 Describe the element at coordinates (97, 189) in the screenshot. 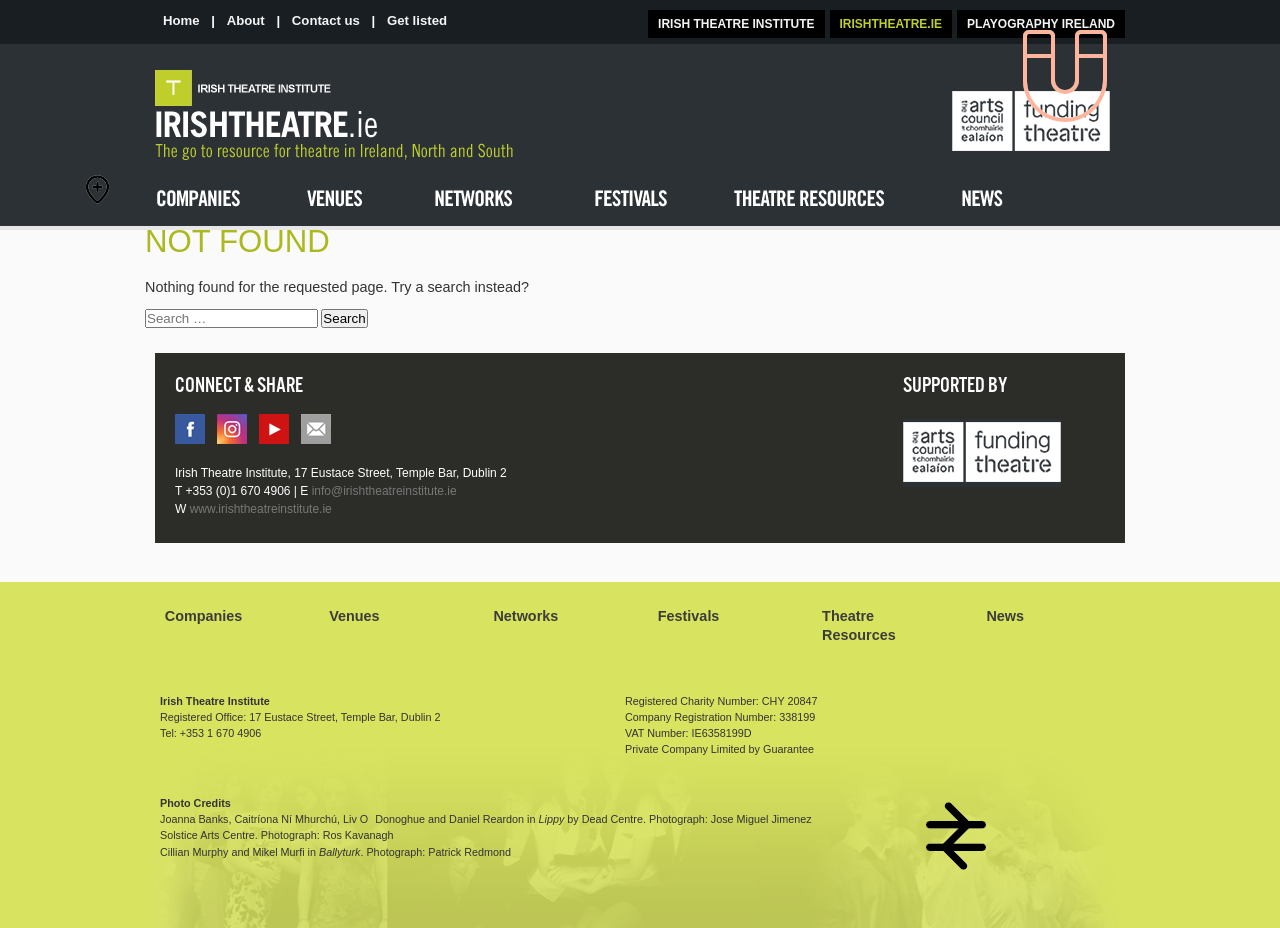

I see `add a new location pin` at that location.